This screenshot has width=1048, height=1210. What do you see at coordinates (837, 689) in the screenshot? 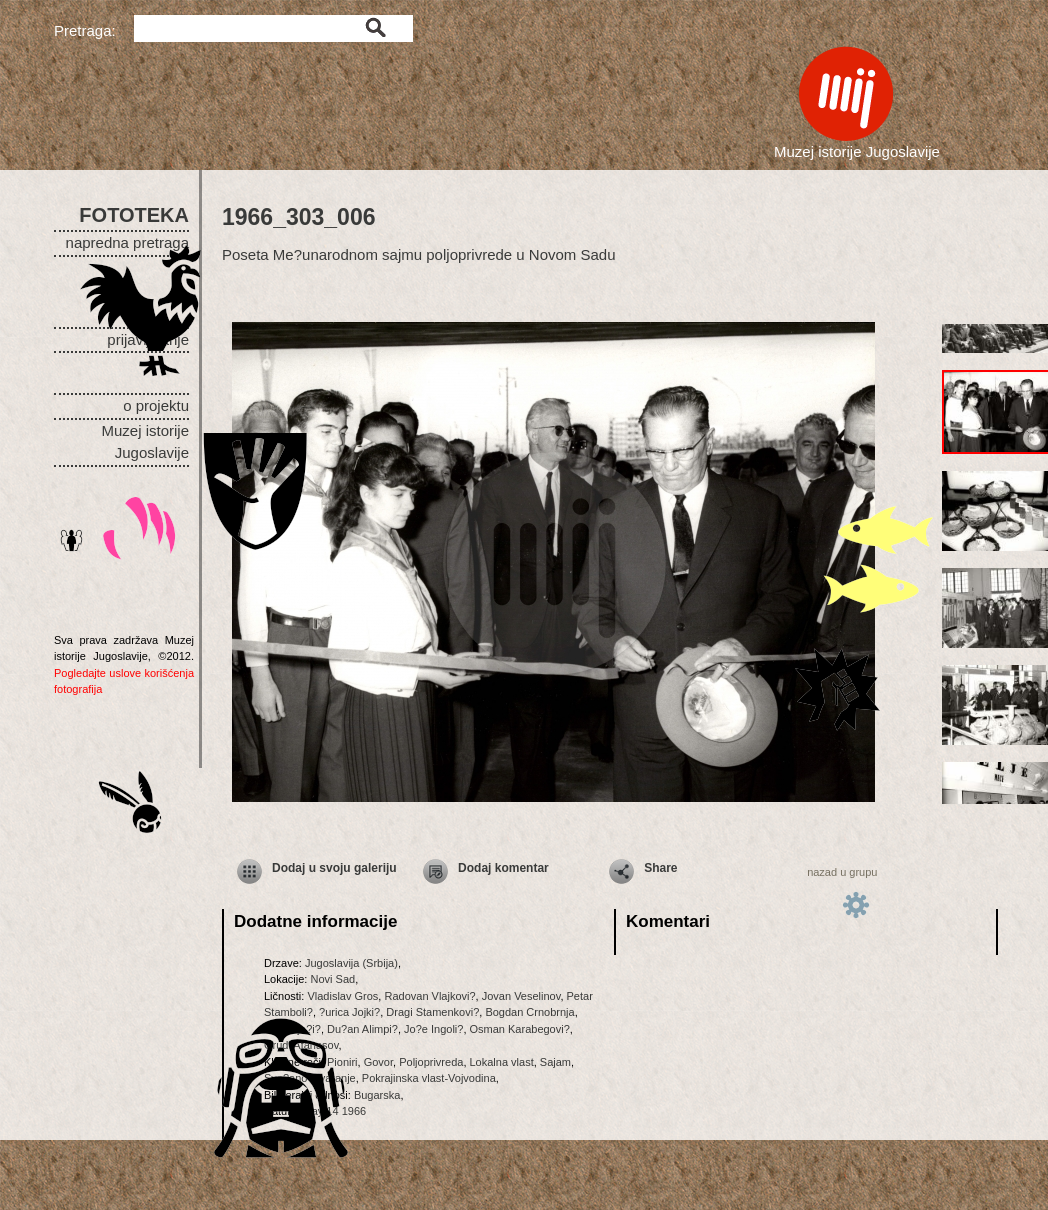
I see `indicates rebellion or uprising theme in a game` at bounding box center [837, 689].